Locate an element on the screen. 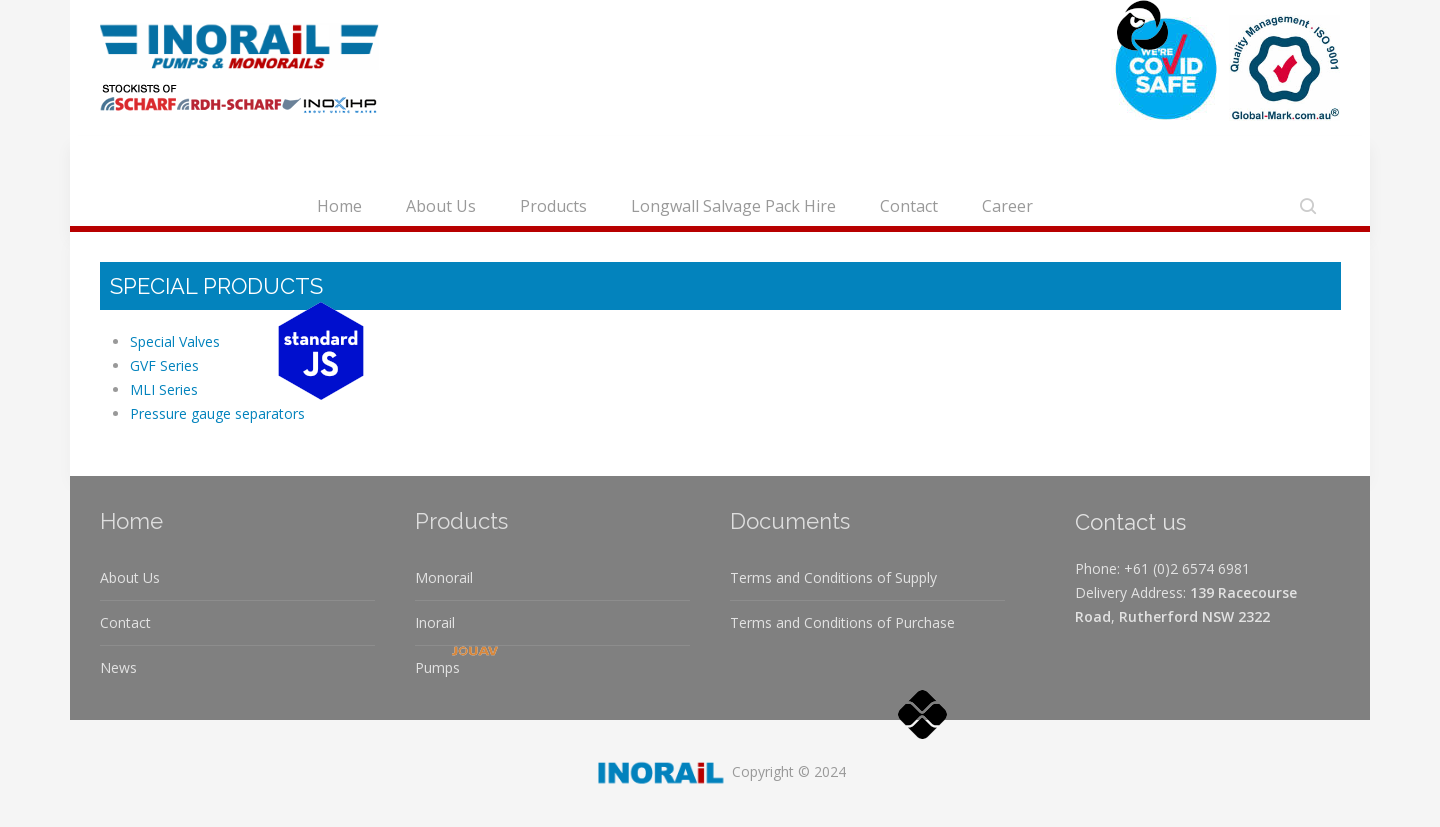  standardjs javascript linting tool logo is located at coordinates (321, 351).